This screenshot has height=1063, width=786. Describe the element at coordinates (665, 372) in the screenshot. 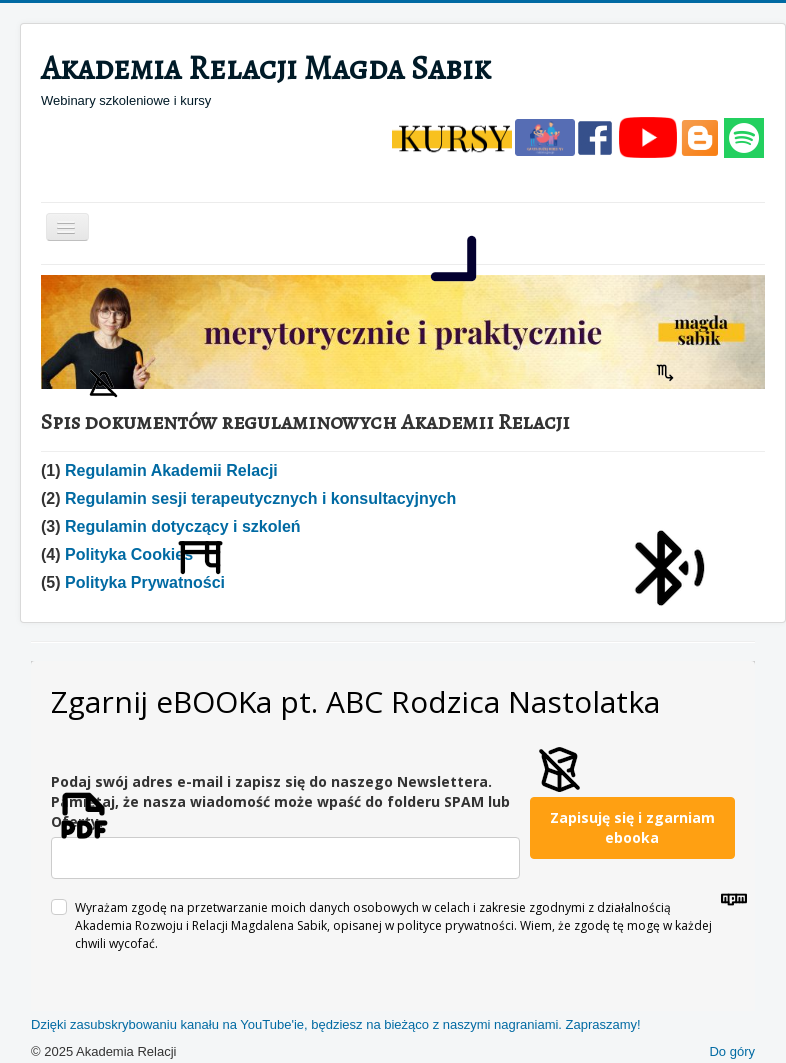

I see `indicates scorpio zodiac sign` at that location.